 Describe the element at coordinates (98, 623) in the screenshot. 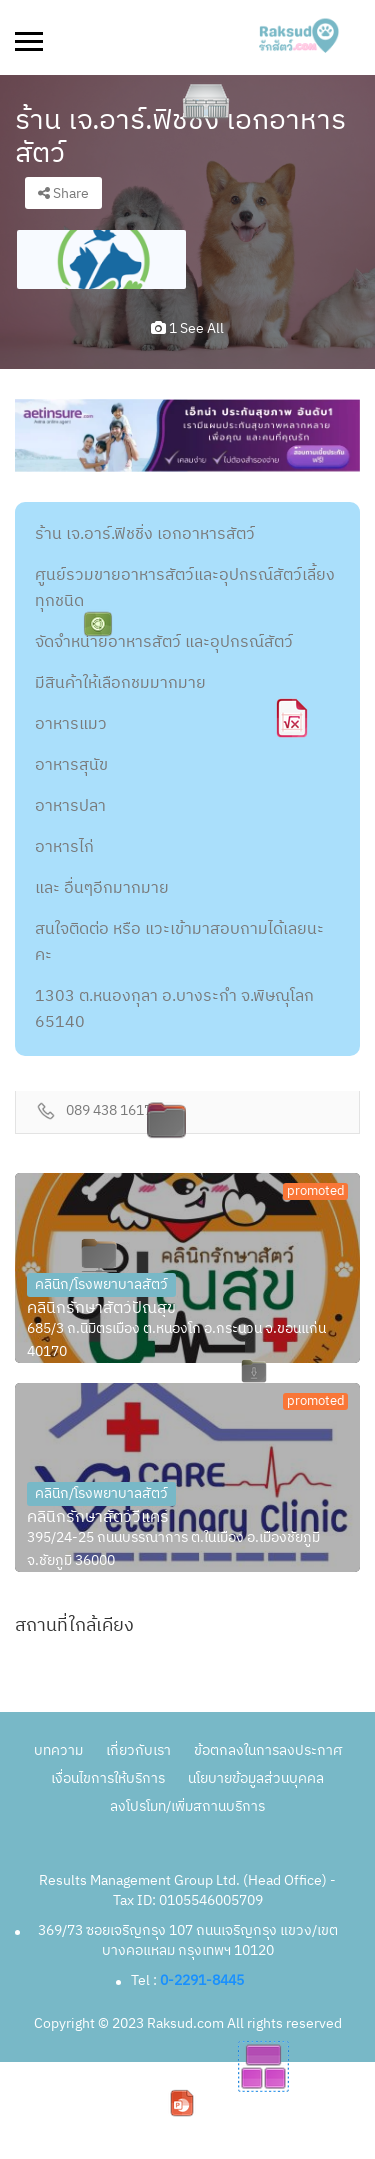

I see `navigate to desktop folder` at that location.